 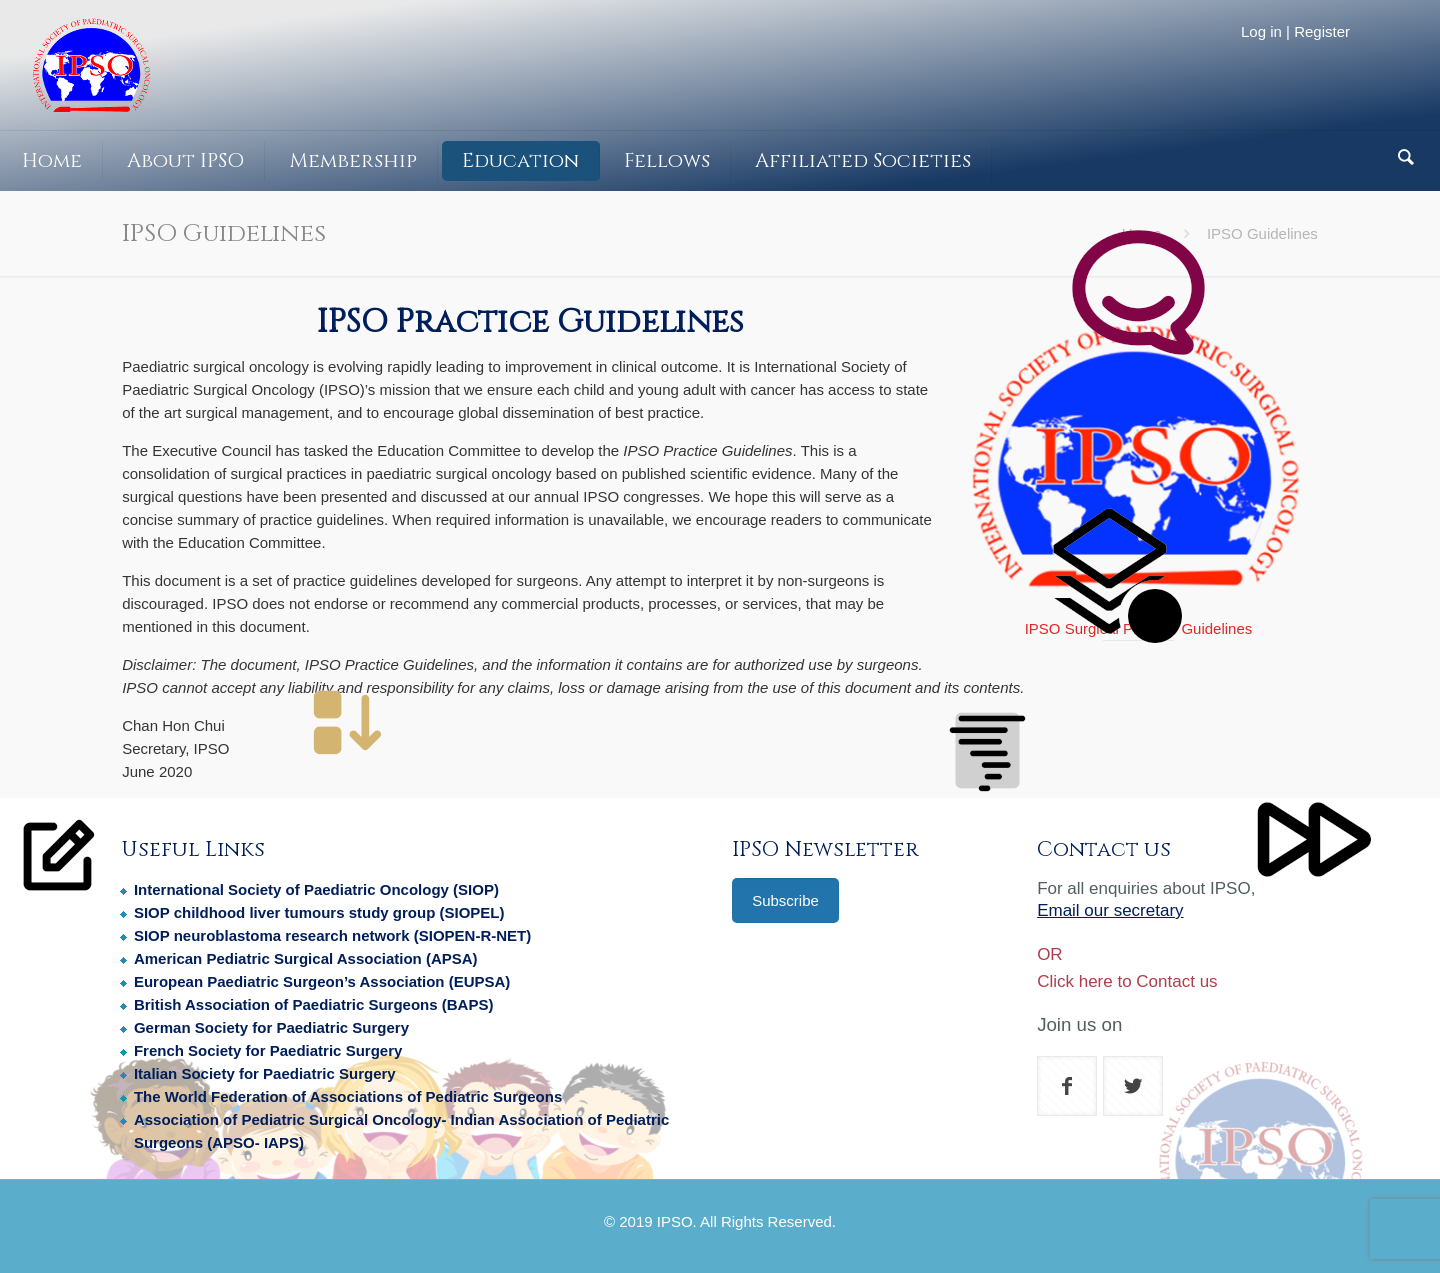 What do you see at coordinates (345, 722) in the screenshot?
I see `sort items in descending order` at bounding box center [345, 722].